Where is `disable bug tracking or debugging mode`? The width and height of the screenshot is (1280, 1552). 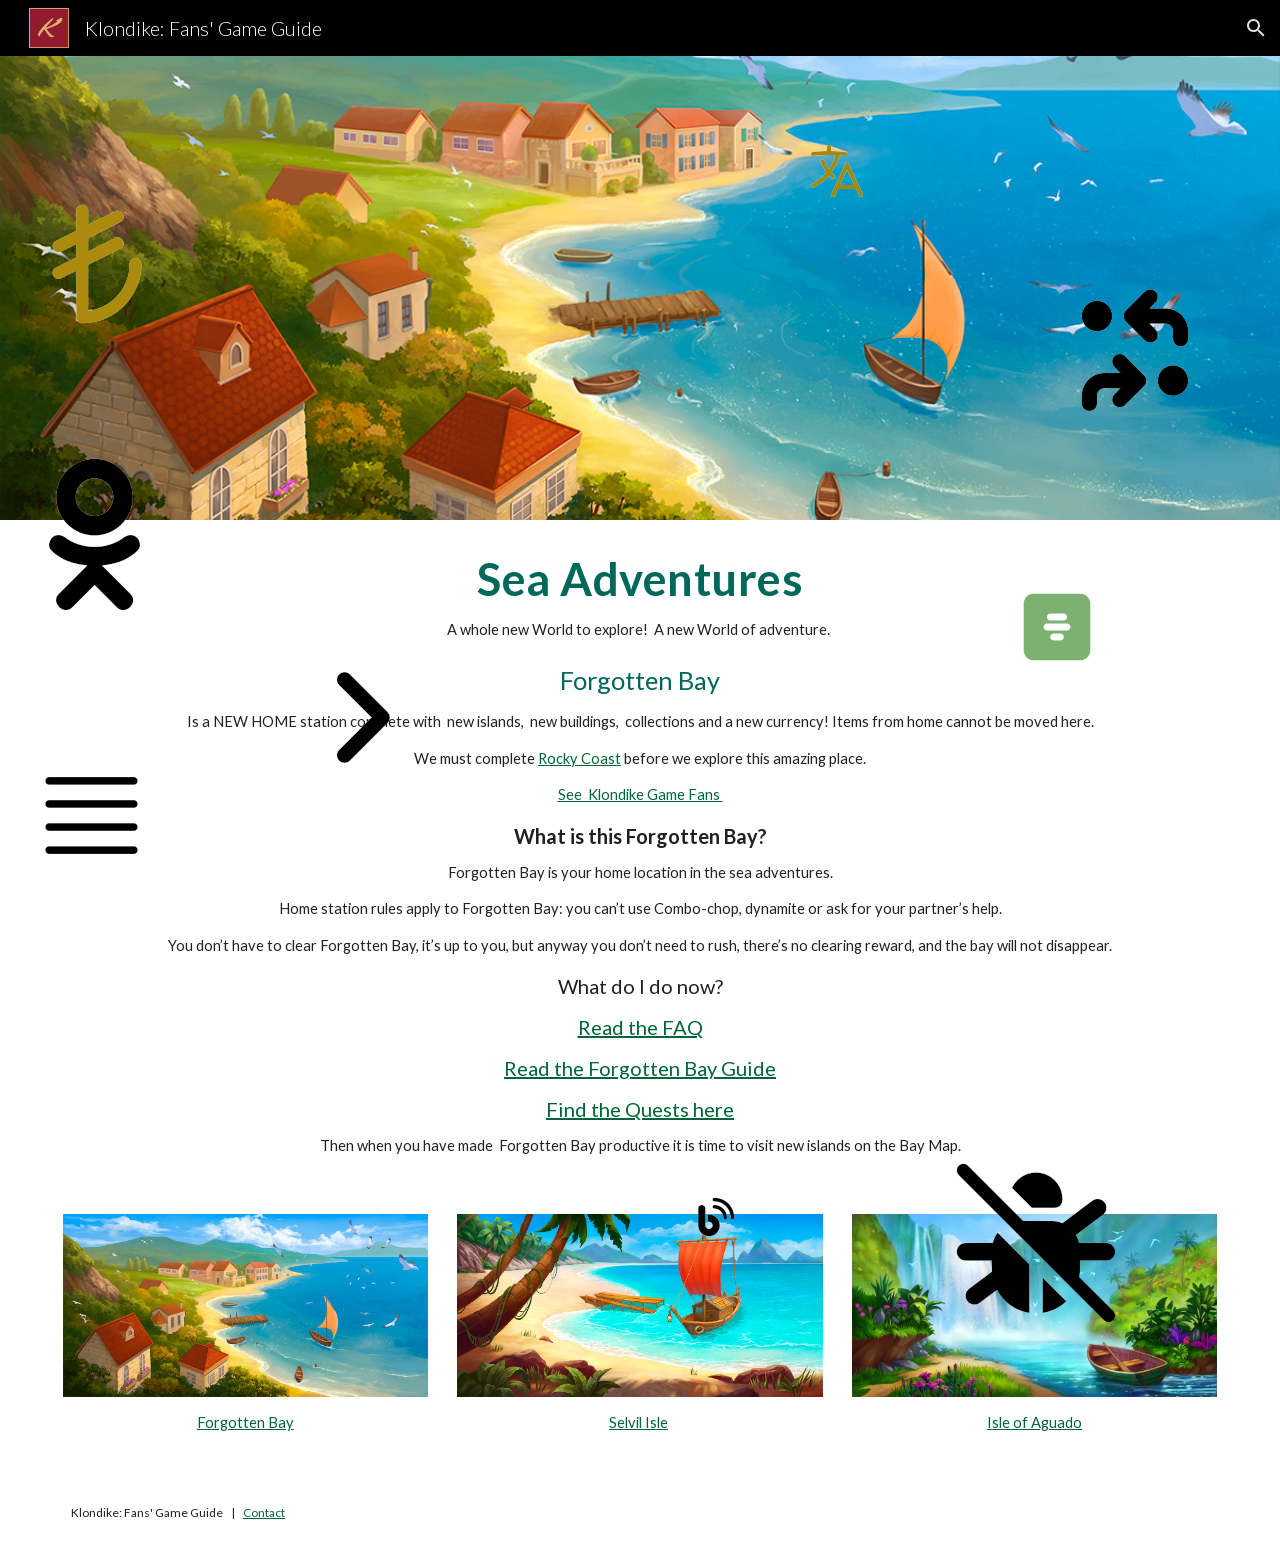
disable bug tracking or debugging mode is located at coordinates (1036, 1243).